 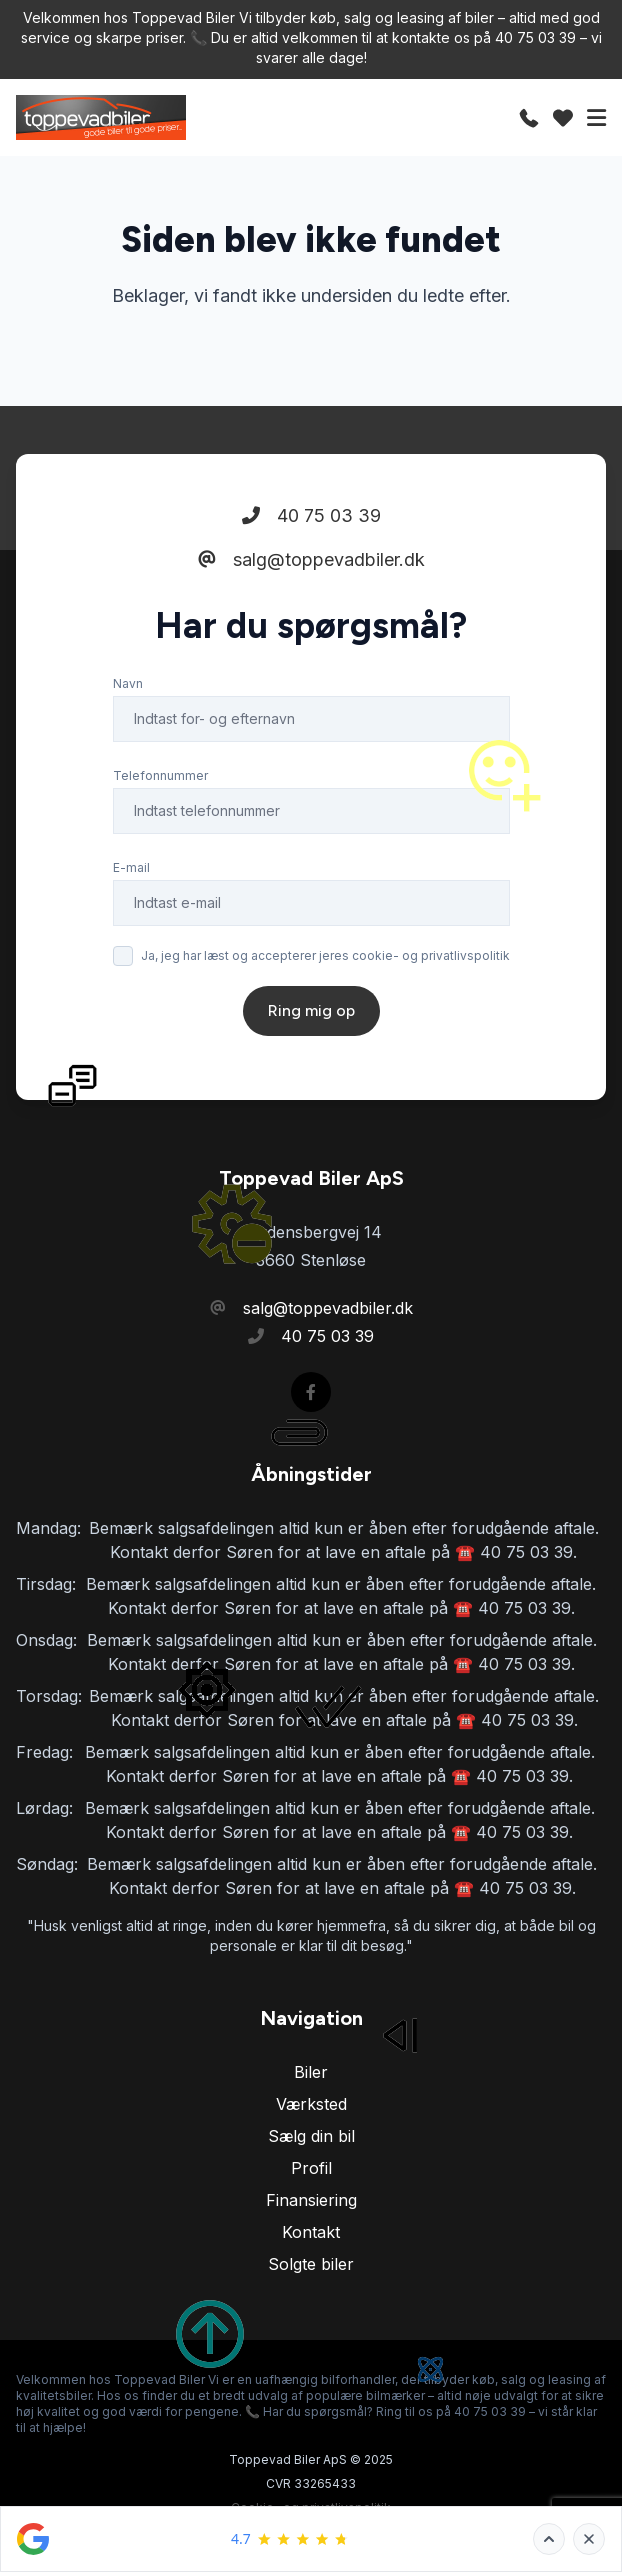 I want to click on access science or chemistry tools, so click(x=430, y=2369).